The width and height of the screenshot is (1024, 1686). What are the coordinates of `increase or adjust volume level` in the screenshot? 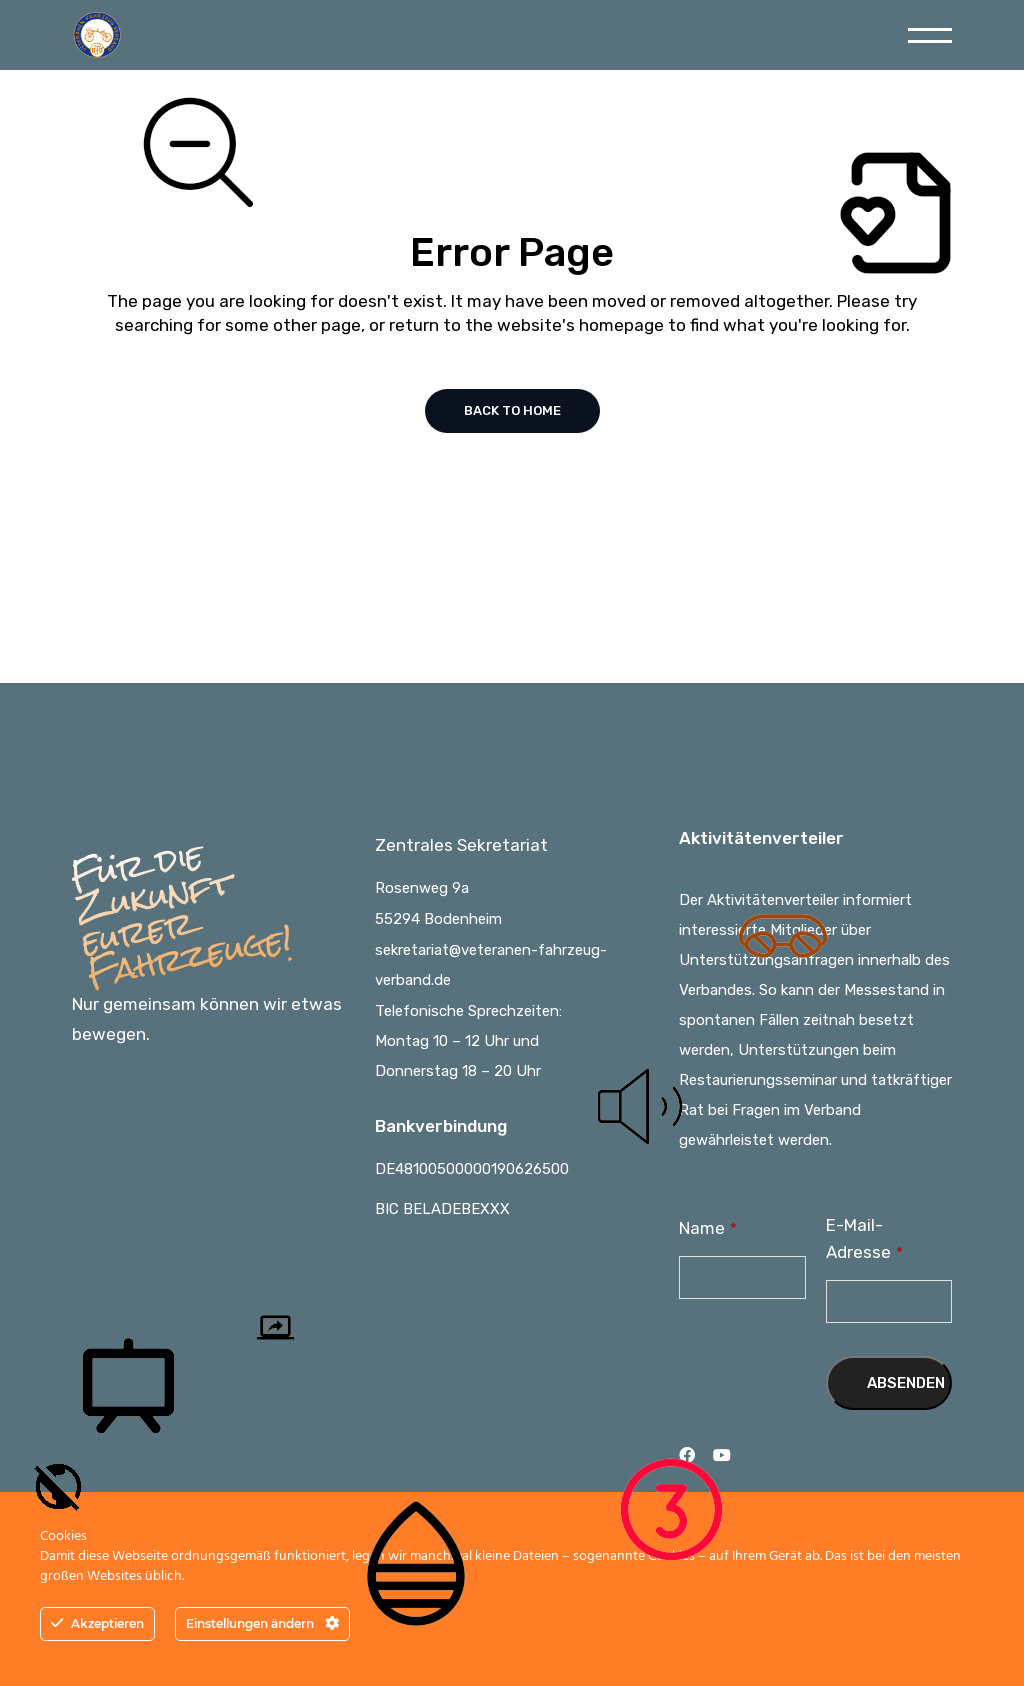 It's located at (638, 1106).